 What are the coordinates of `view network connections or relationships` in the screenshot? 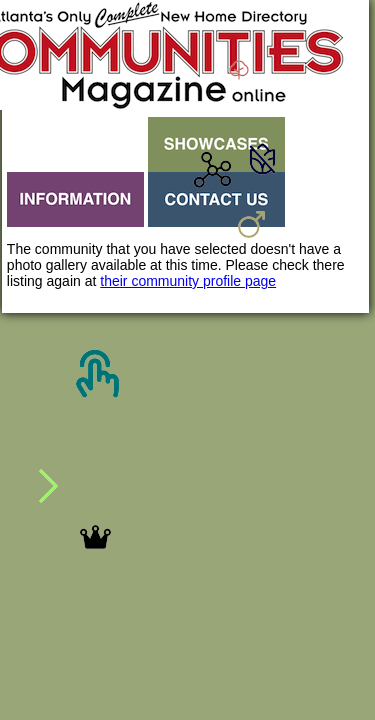 It's located at (212, 170).